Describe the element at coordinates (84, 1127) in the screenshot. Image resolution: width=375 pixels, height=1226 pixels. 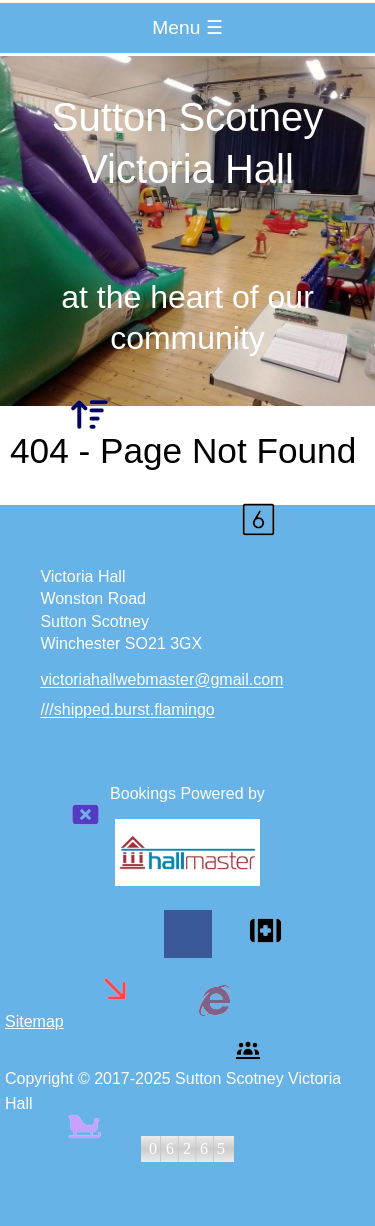
I see `indicates holiday or winter seasonal content` at that location.